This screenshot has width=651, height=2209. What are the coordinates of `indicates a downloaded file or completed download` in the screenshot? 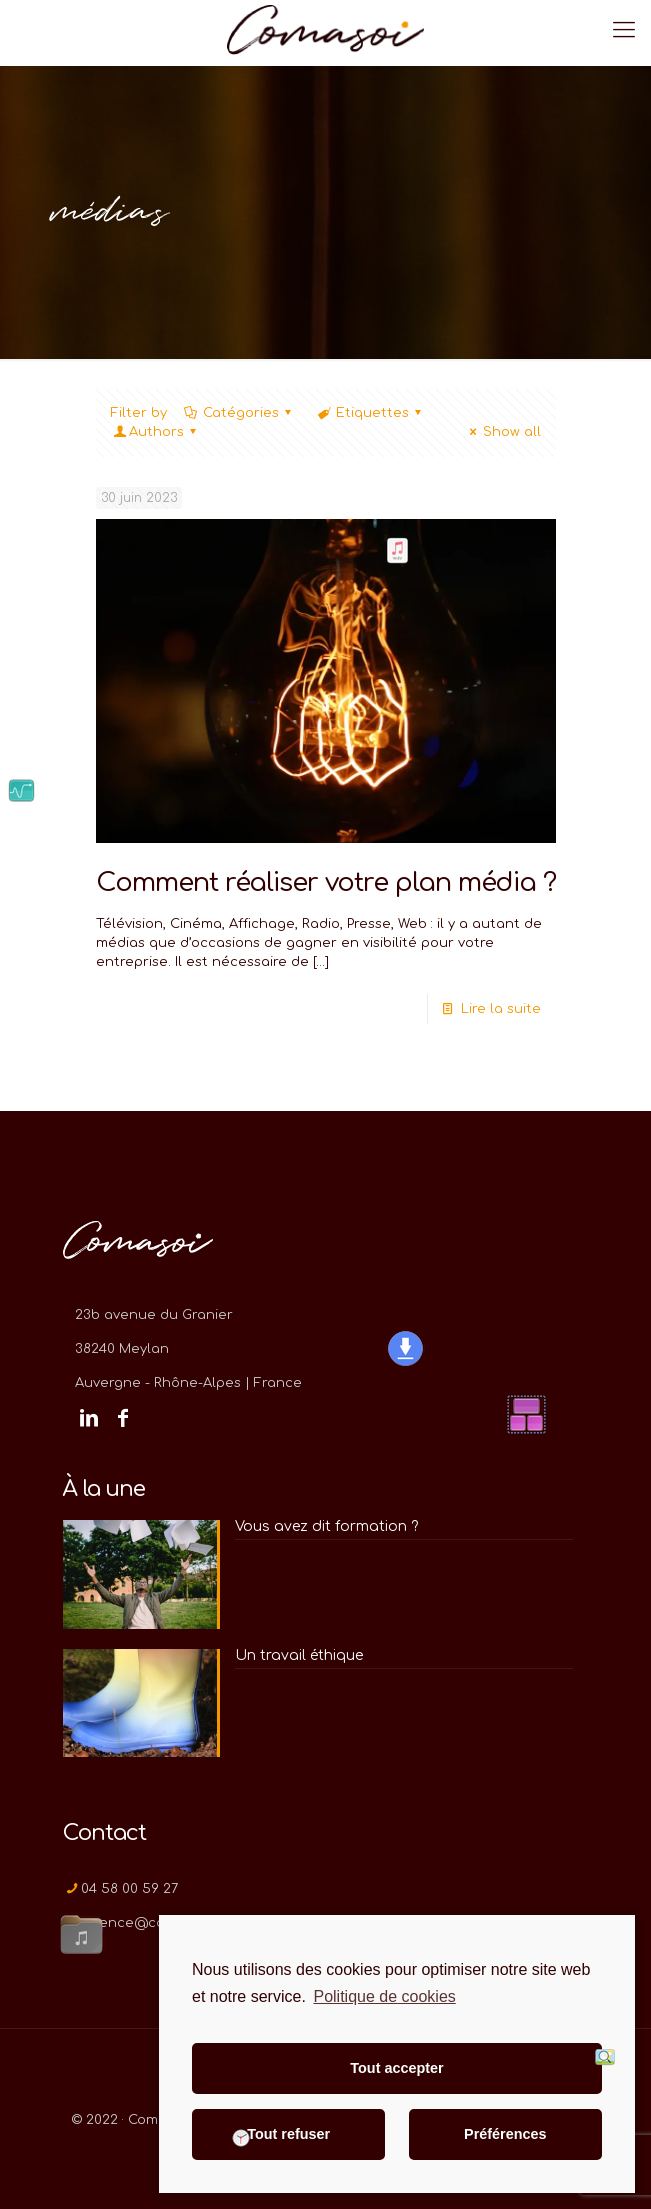 It's located at (405, 1348).